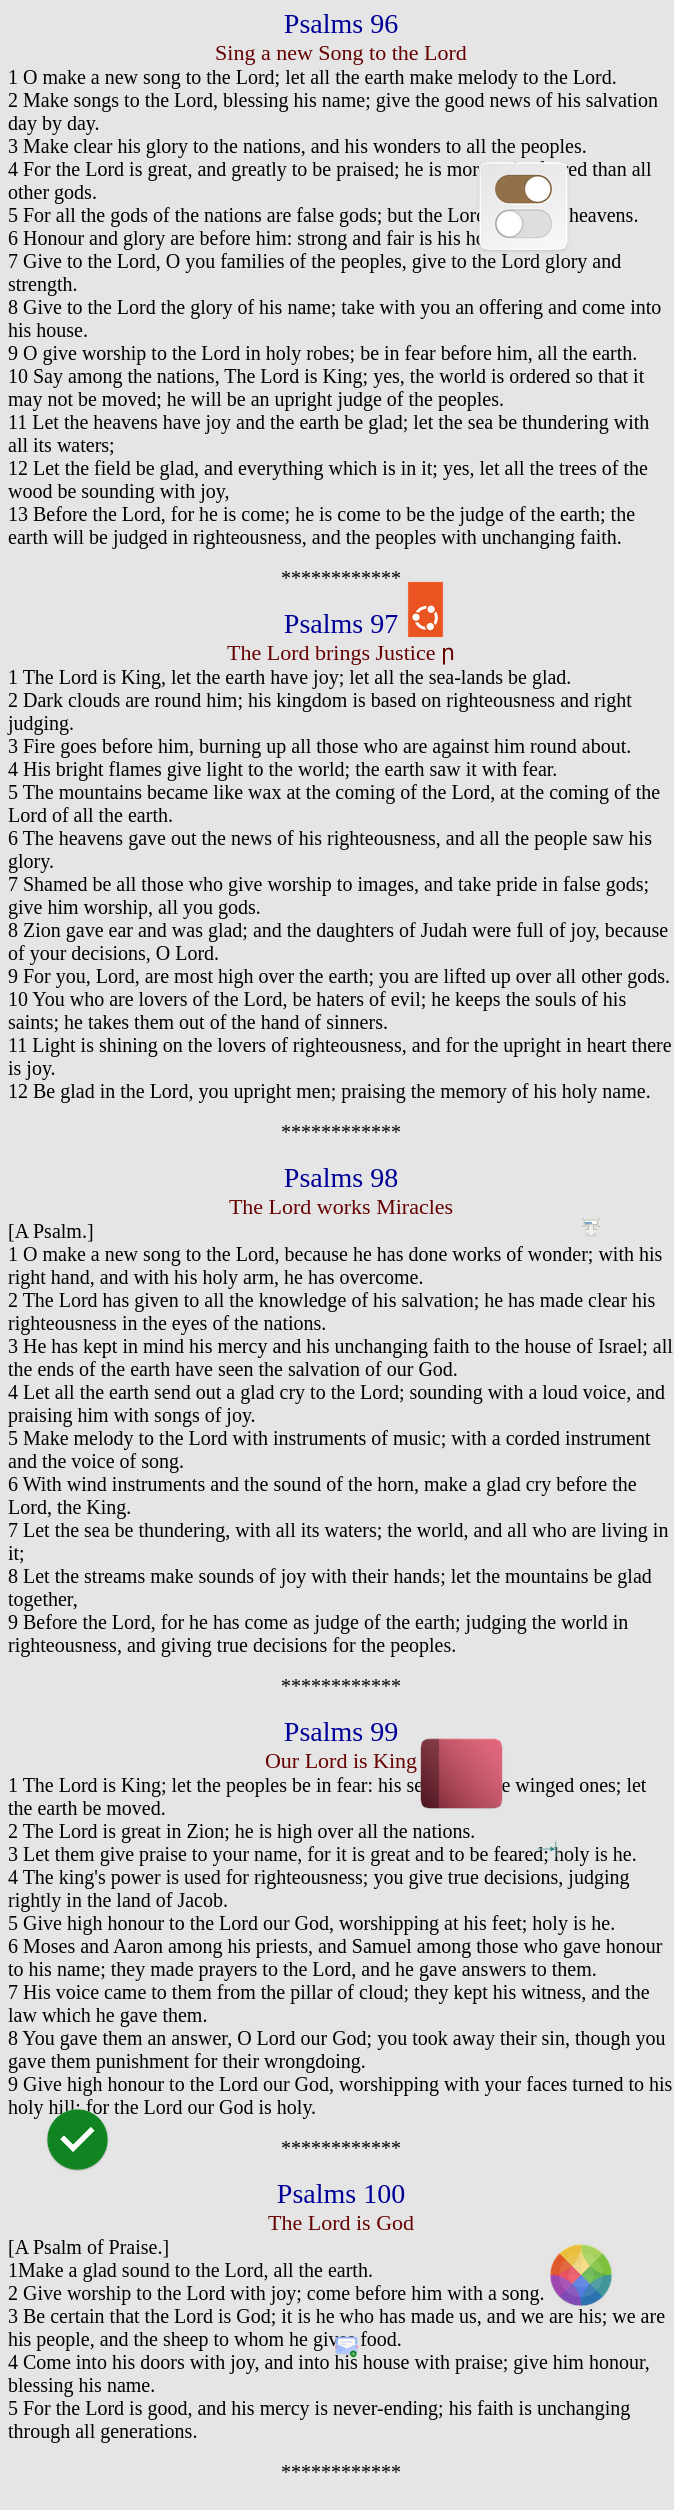  What do you see at coordinates (591, 1227) in the screenshot?
I see `access your downloads folder` at bounding box center [591, 1227].